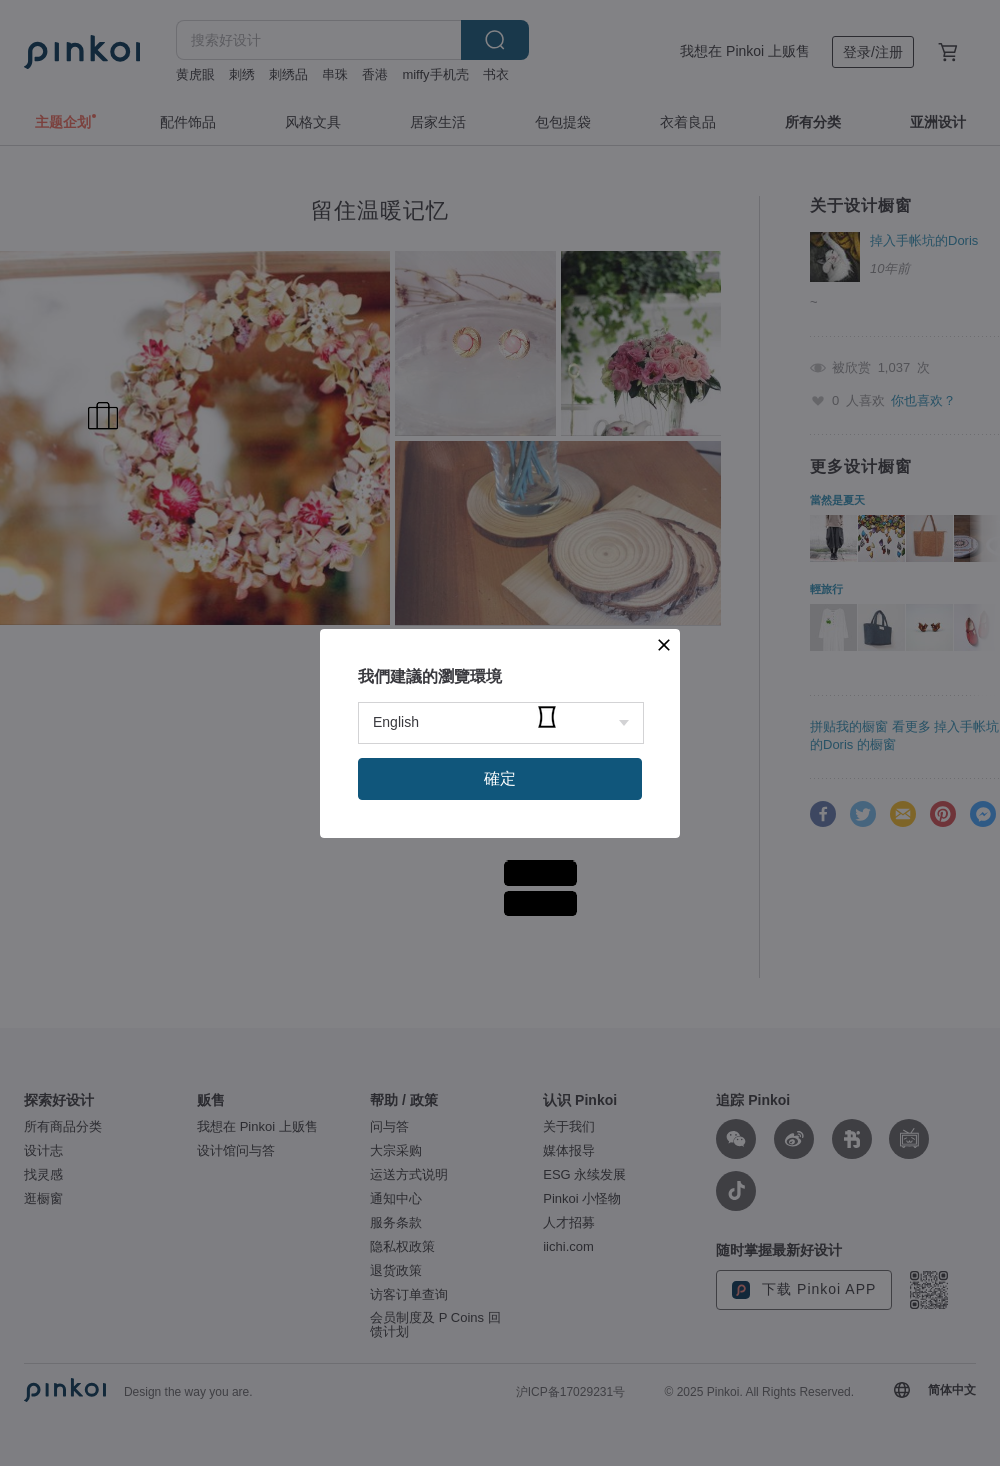  I want to click on access travel or trip details, so click(103, 417).